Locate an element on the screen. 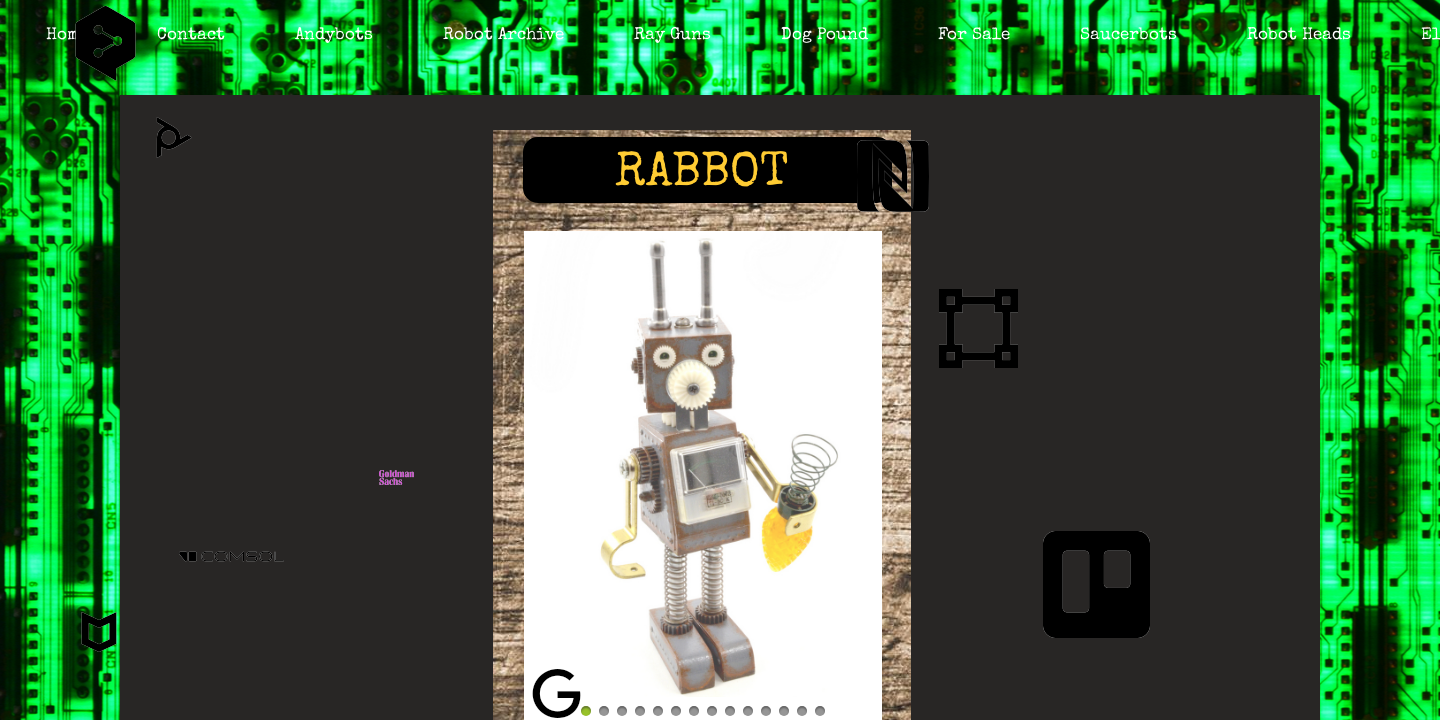  poly brand logo is located at coordinates (174, 137).